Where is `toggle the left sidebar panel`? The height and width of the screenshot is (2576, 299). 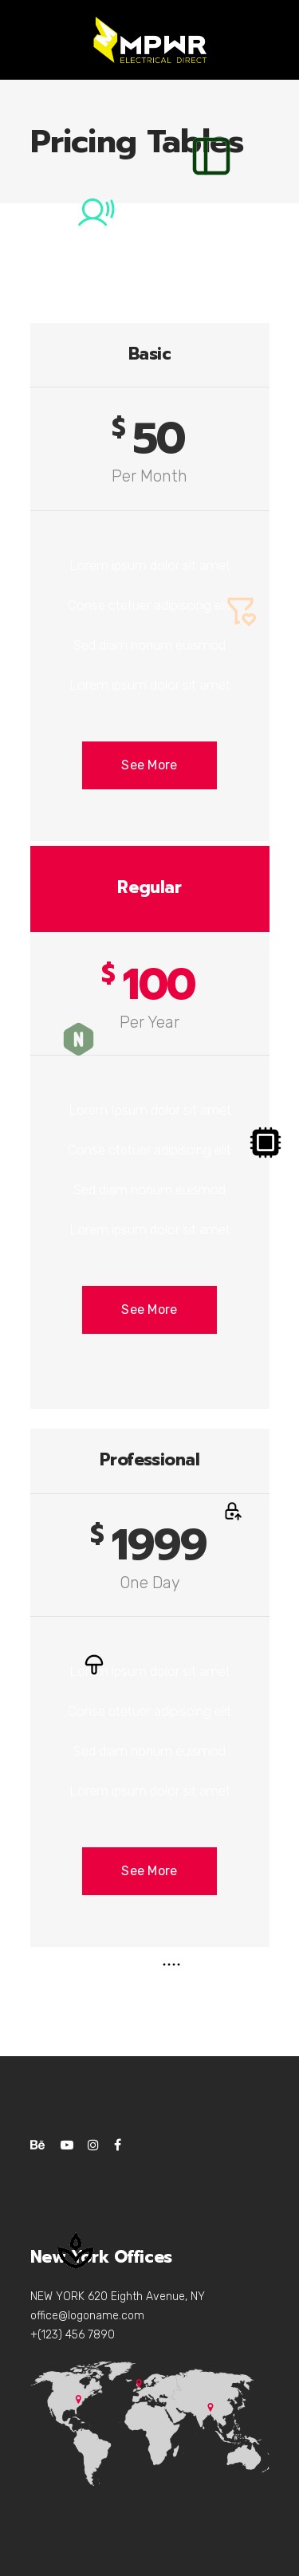
toggle the left sidebar panel is located at coordinates (211, 156).